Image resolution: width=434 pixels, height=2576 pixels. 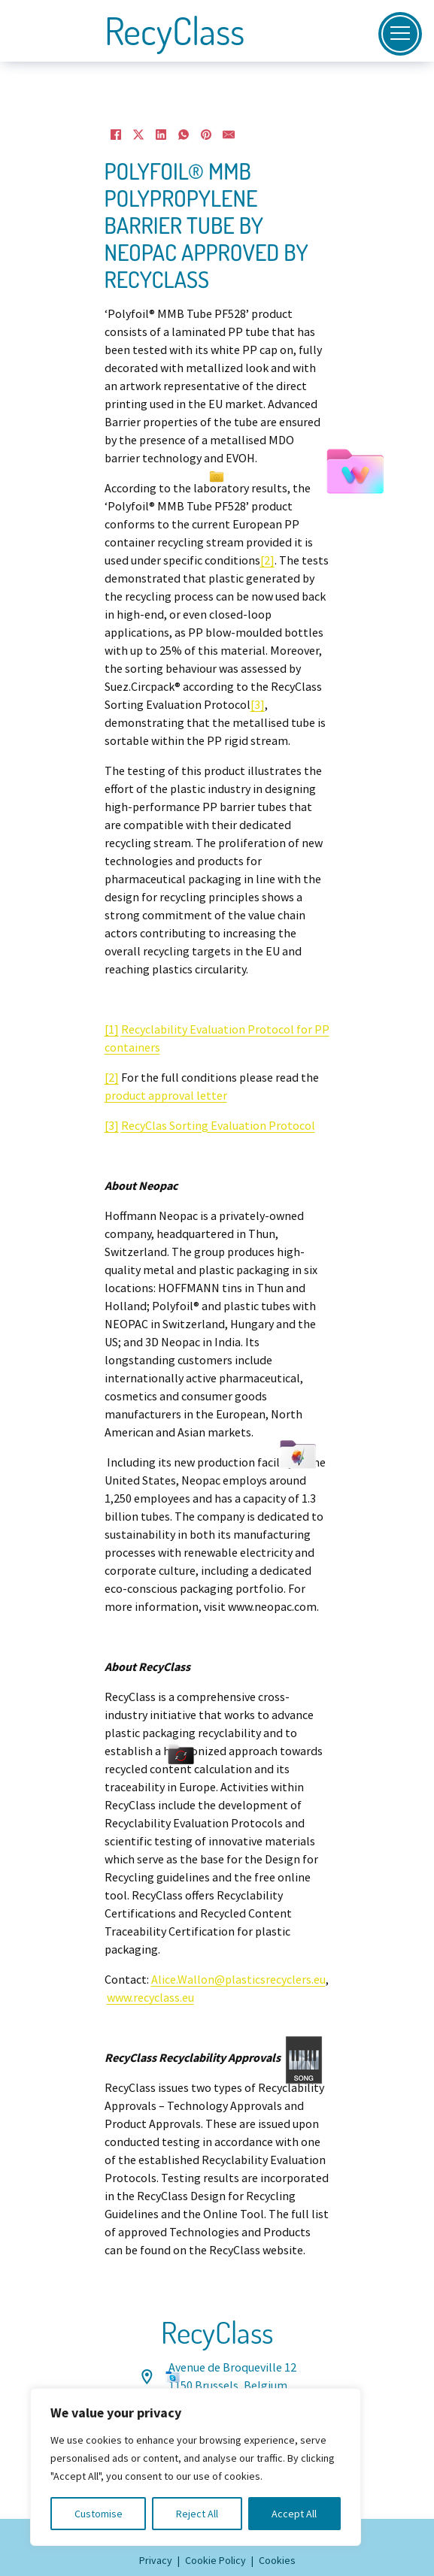 What do you see at coordinates (217, 477) in the screenshot?
I see `access your downloads folder` at bounding box center [217, 477].